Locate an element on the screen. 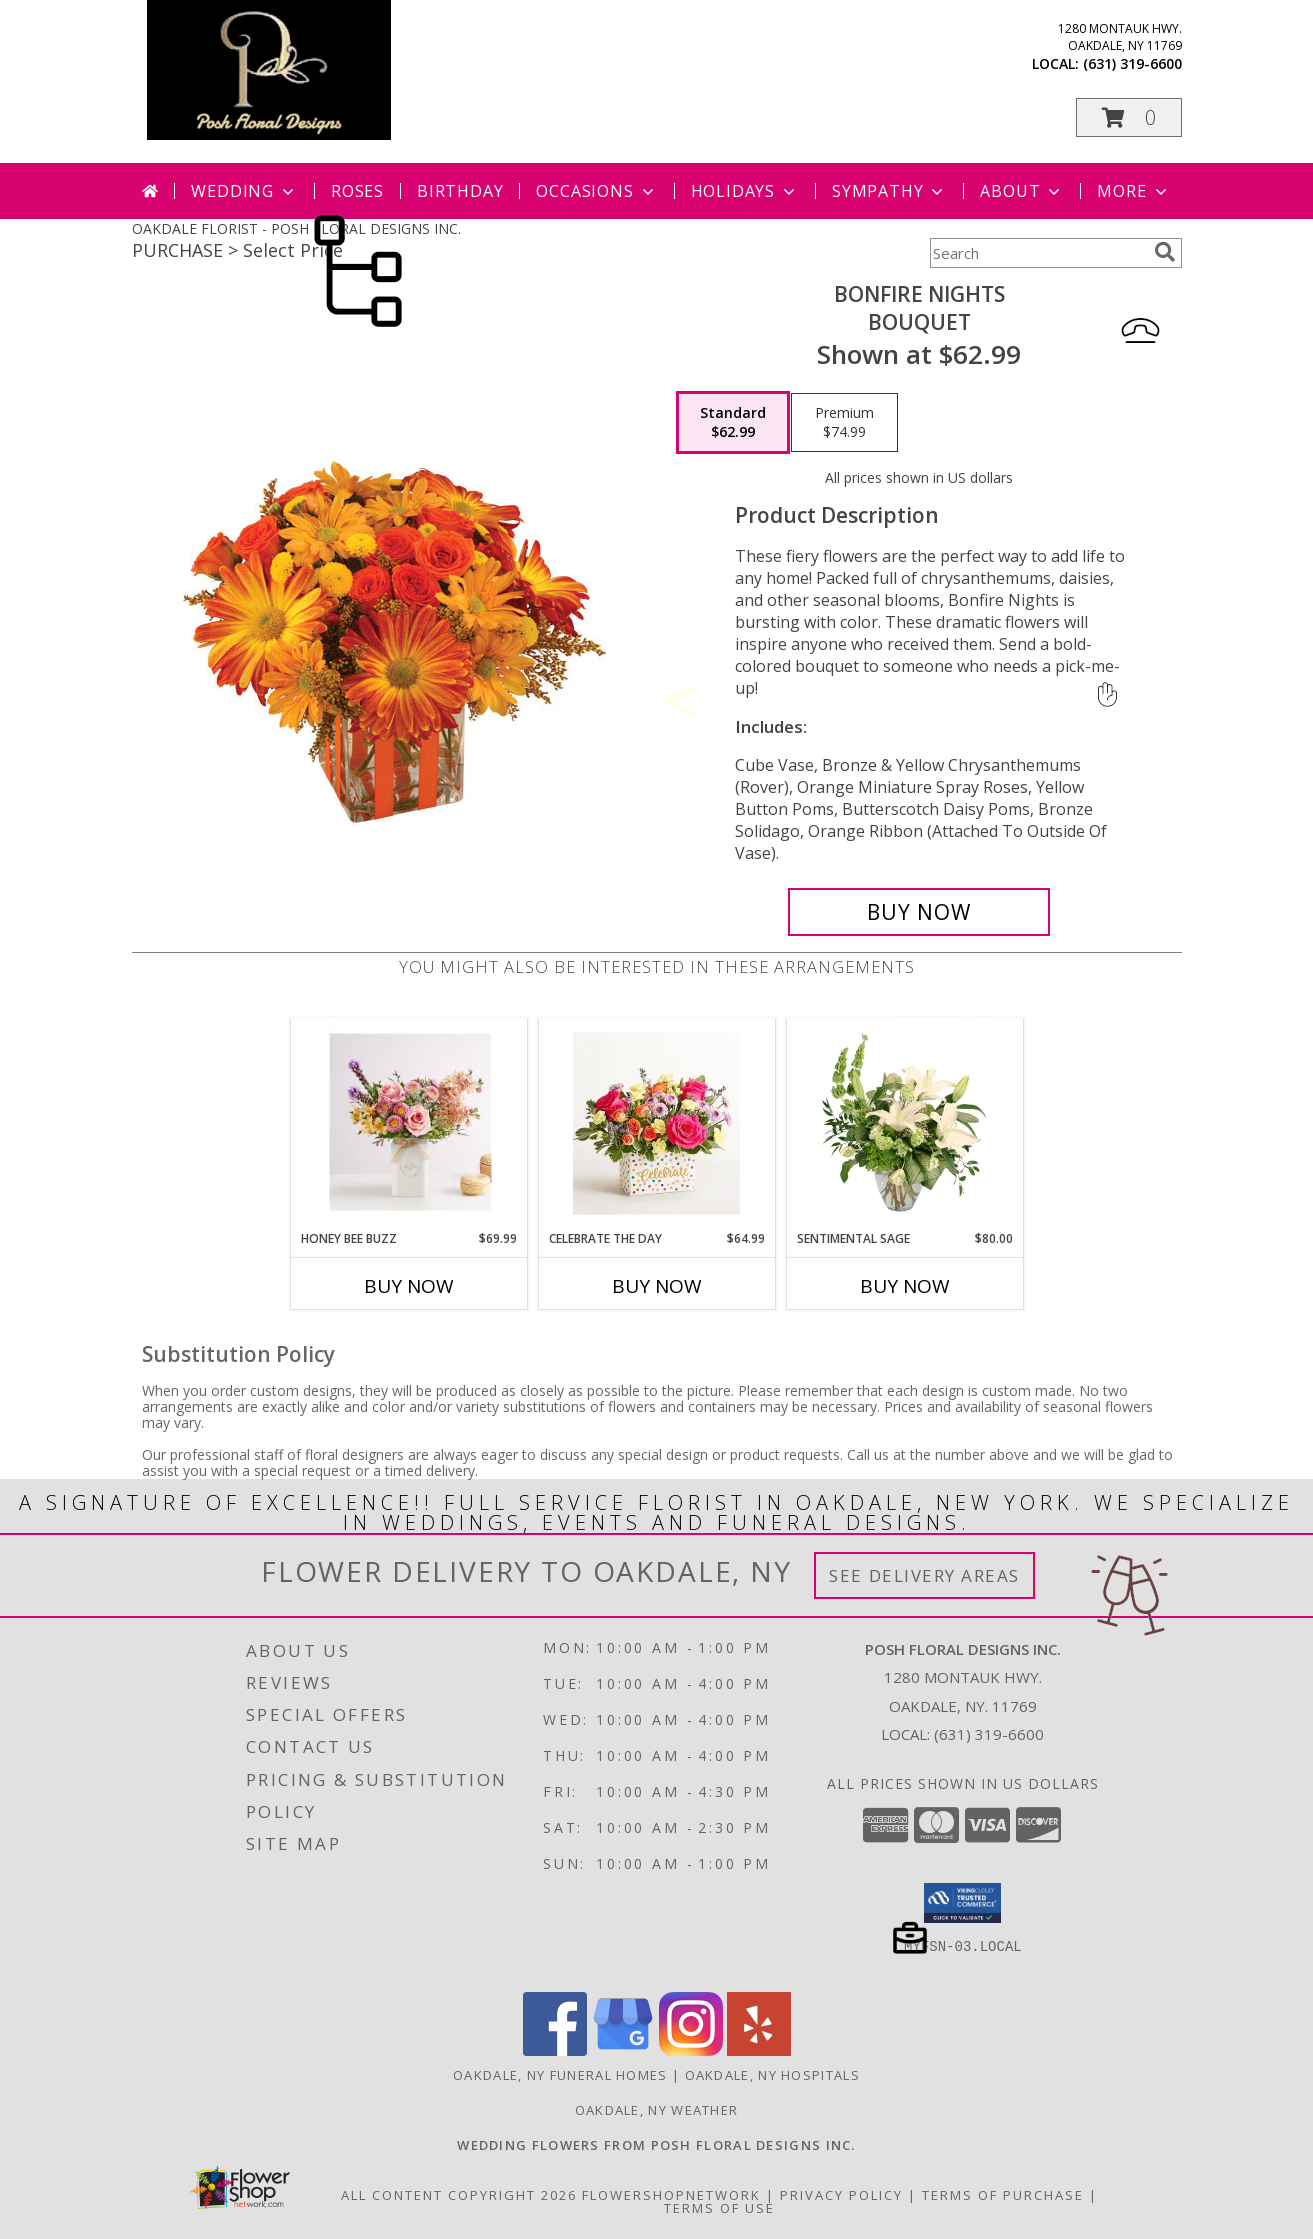 The image size is (1313, 2239). stop or pause an action is located at coordinates (1107, 694).